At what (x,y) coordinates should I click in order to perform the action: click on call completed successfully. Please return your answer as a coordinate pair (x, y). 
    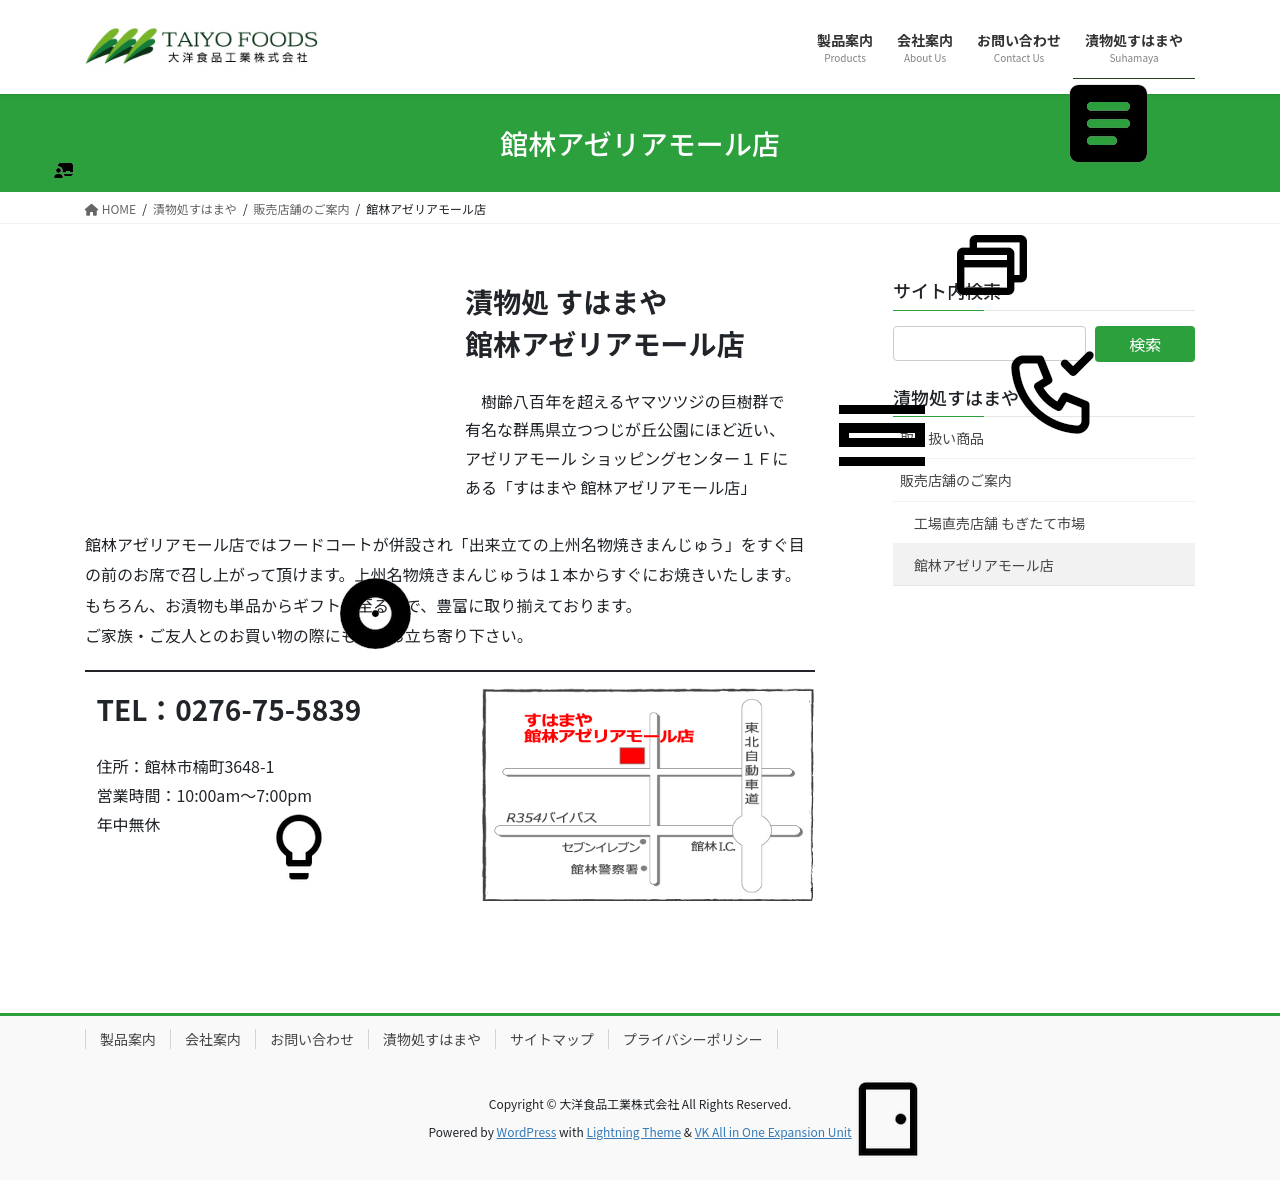
    Looking at the image, I should click on (1052, 392).